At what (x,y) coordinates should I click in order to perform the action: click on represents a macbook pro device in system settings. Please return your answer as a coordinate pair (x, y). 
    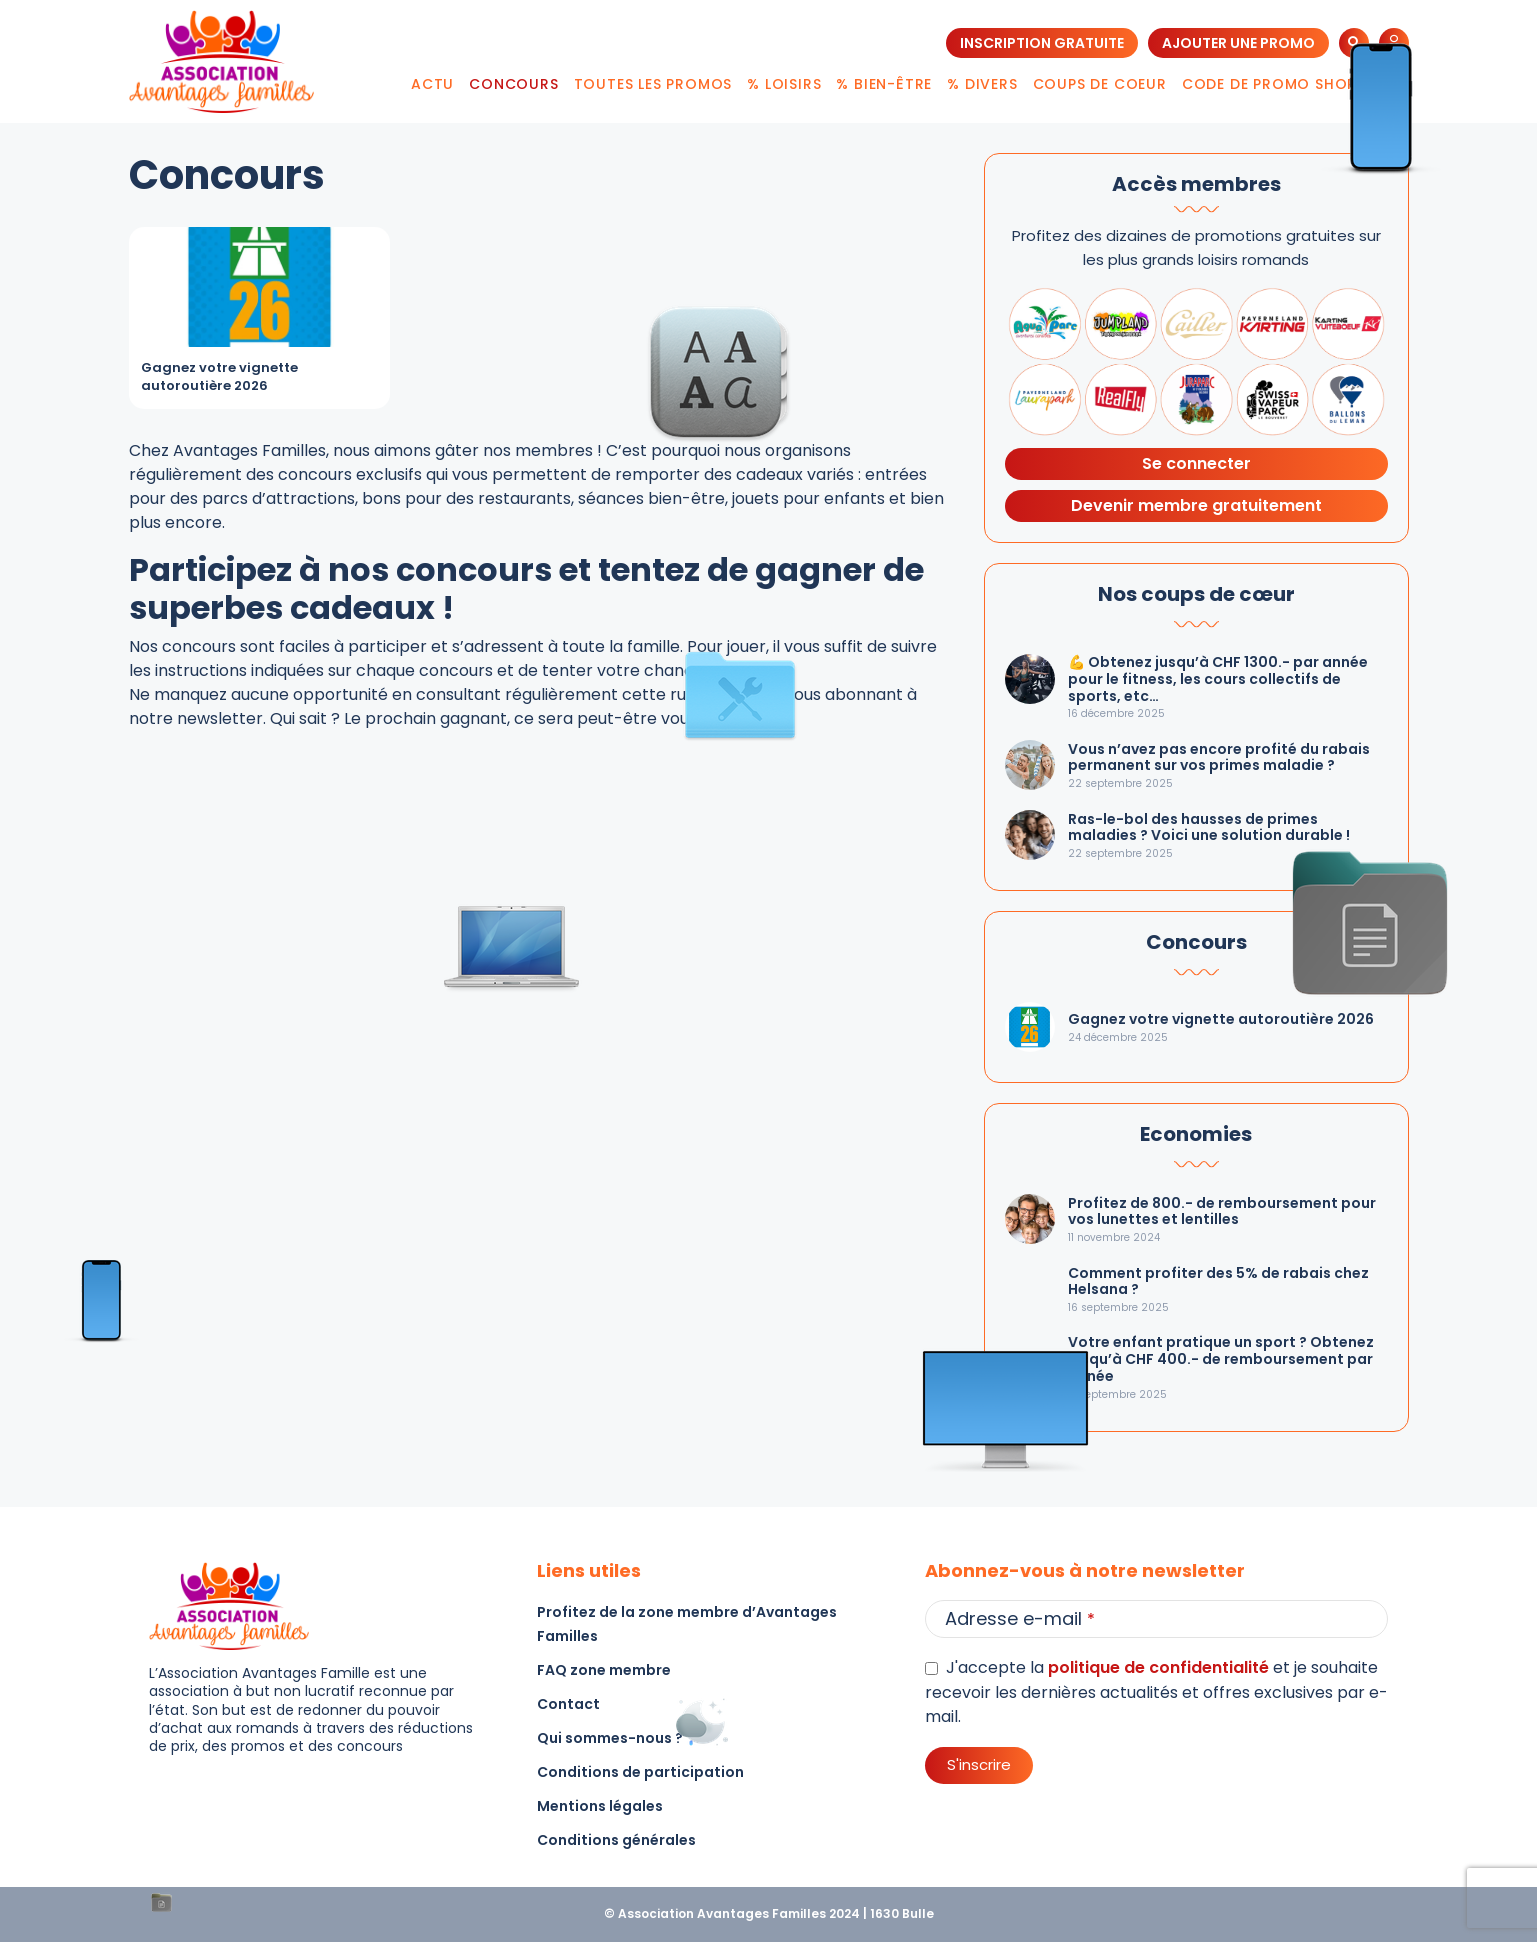
    Looking at the image, I should click on (511, 942).